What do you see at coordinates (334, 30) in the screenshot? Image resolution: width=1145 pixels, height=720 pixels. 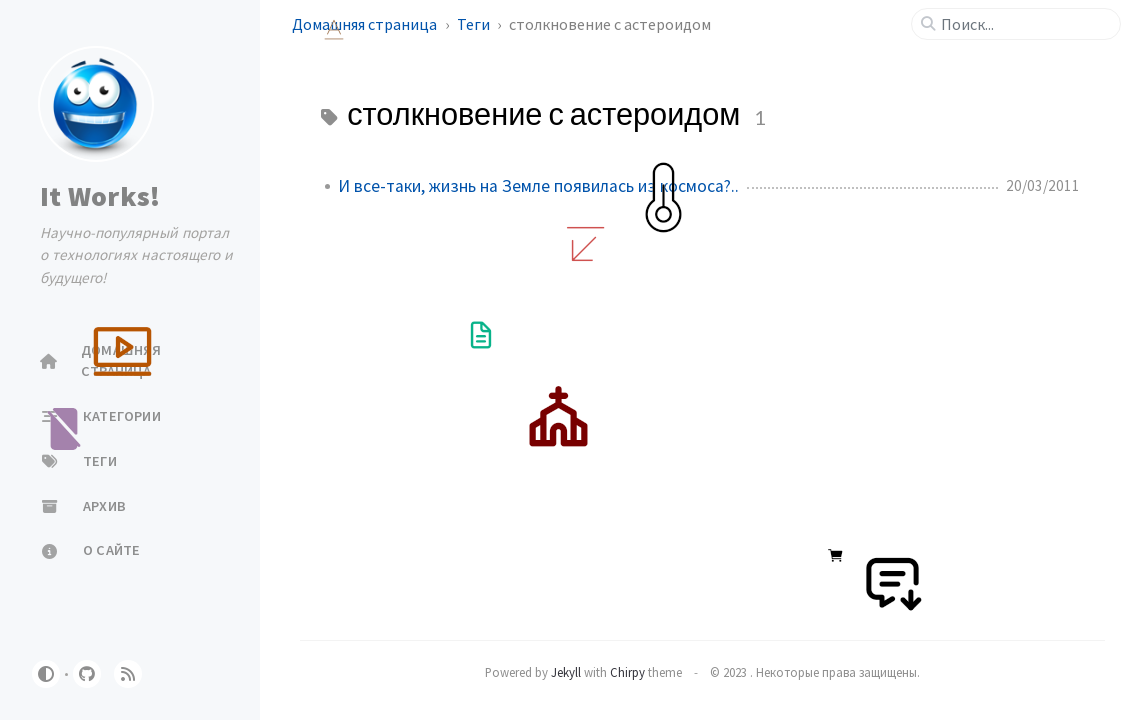 I see `apply underline formatting to text` at bounding box center [334, 30].